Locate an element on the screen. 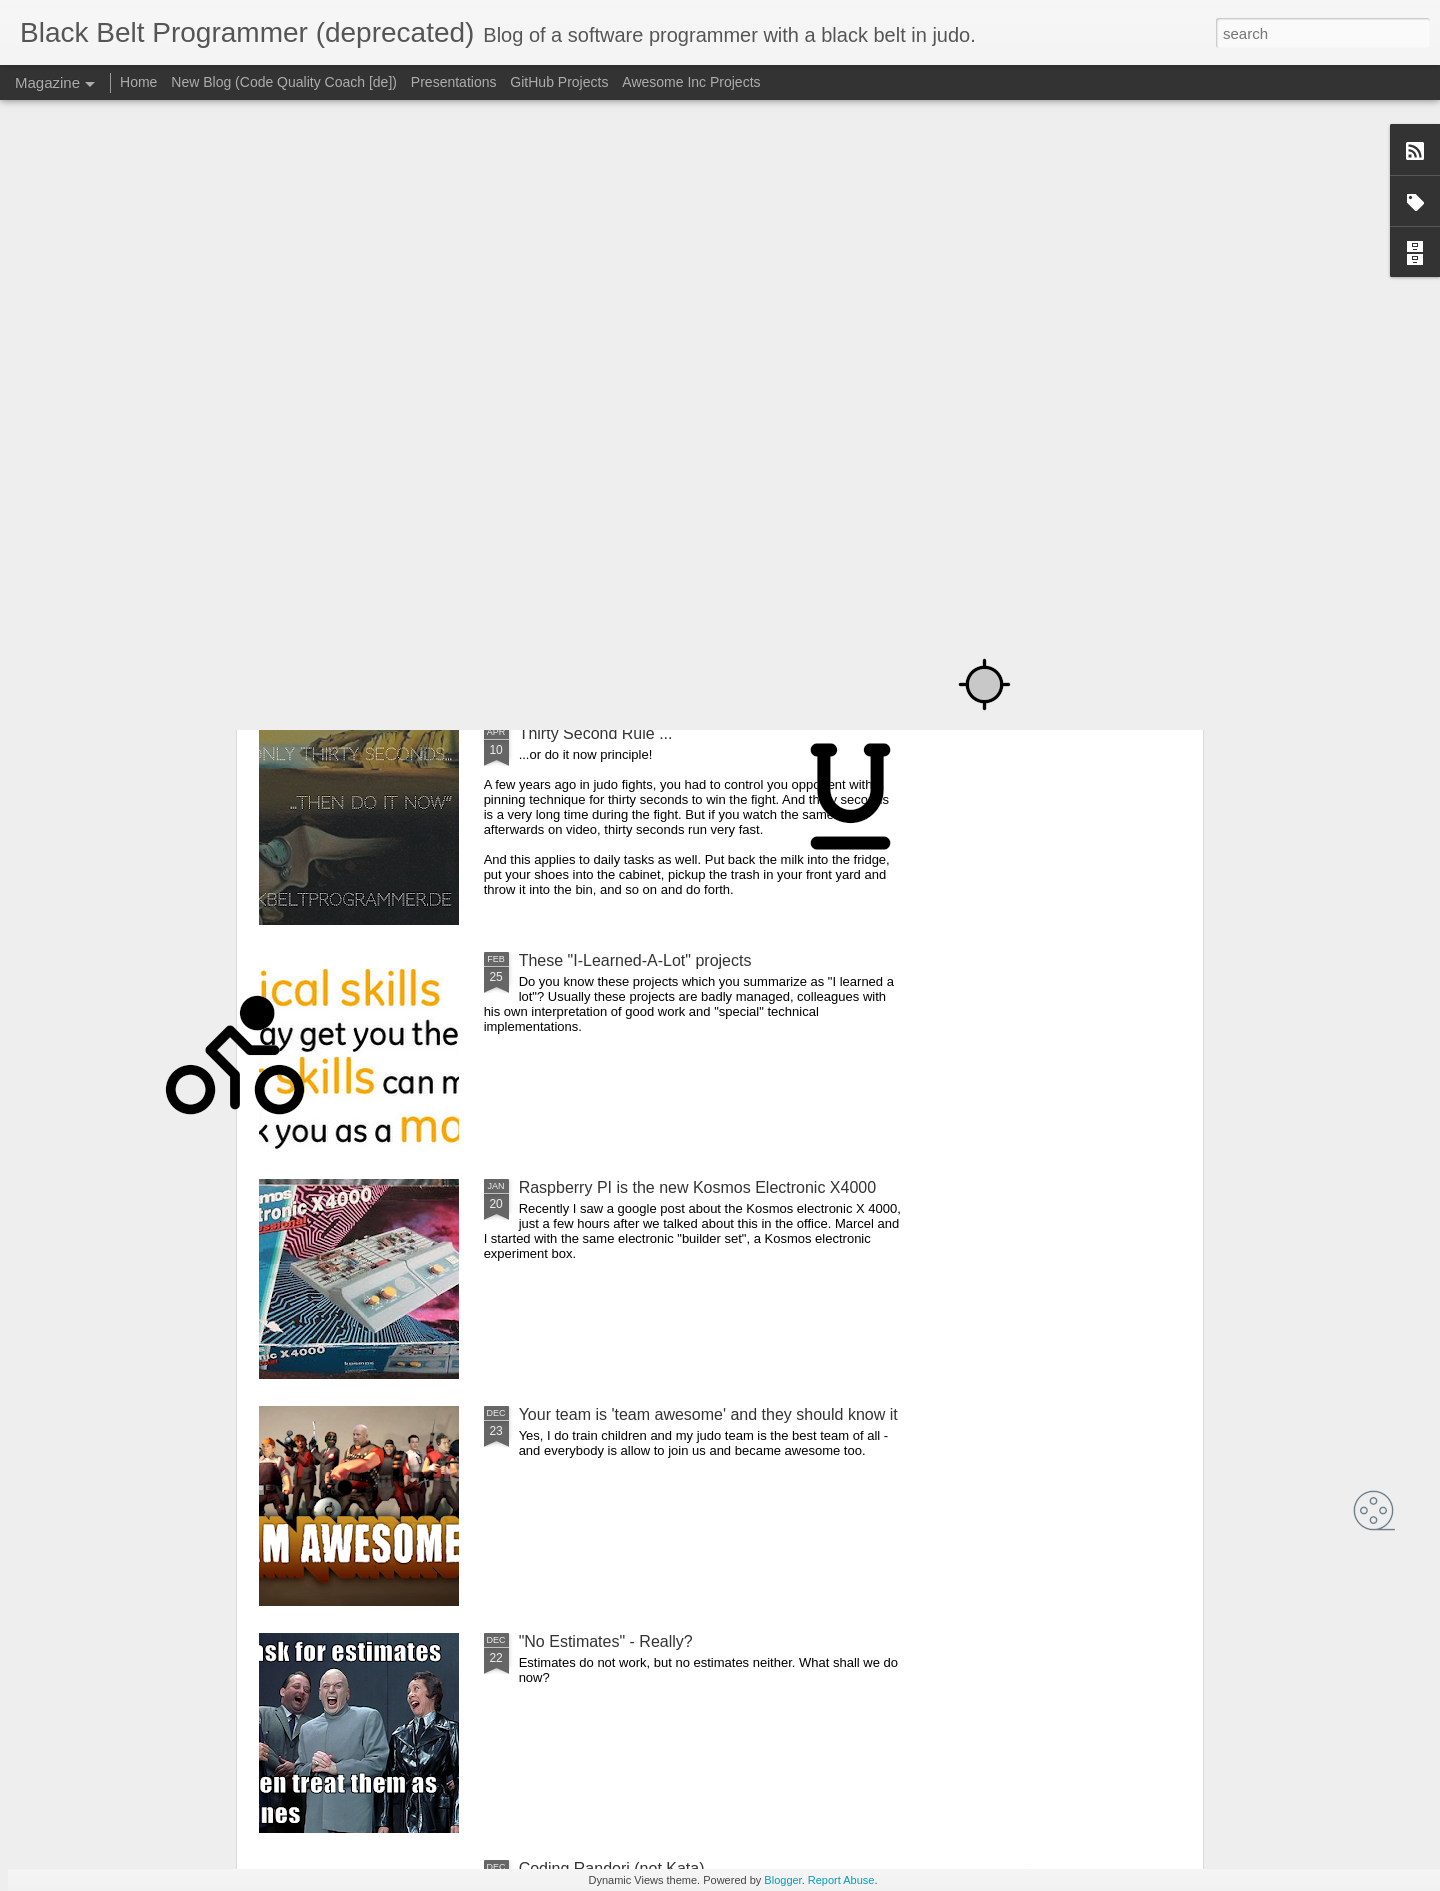  access bike rental or cycling options is located at coordinates (235, 1060).